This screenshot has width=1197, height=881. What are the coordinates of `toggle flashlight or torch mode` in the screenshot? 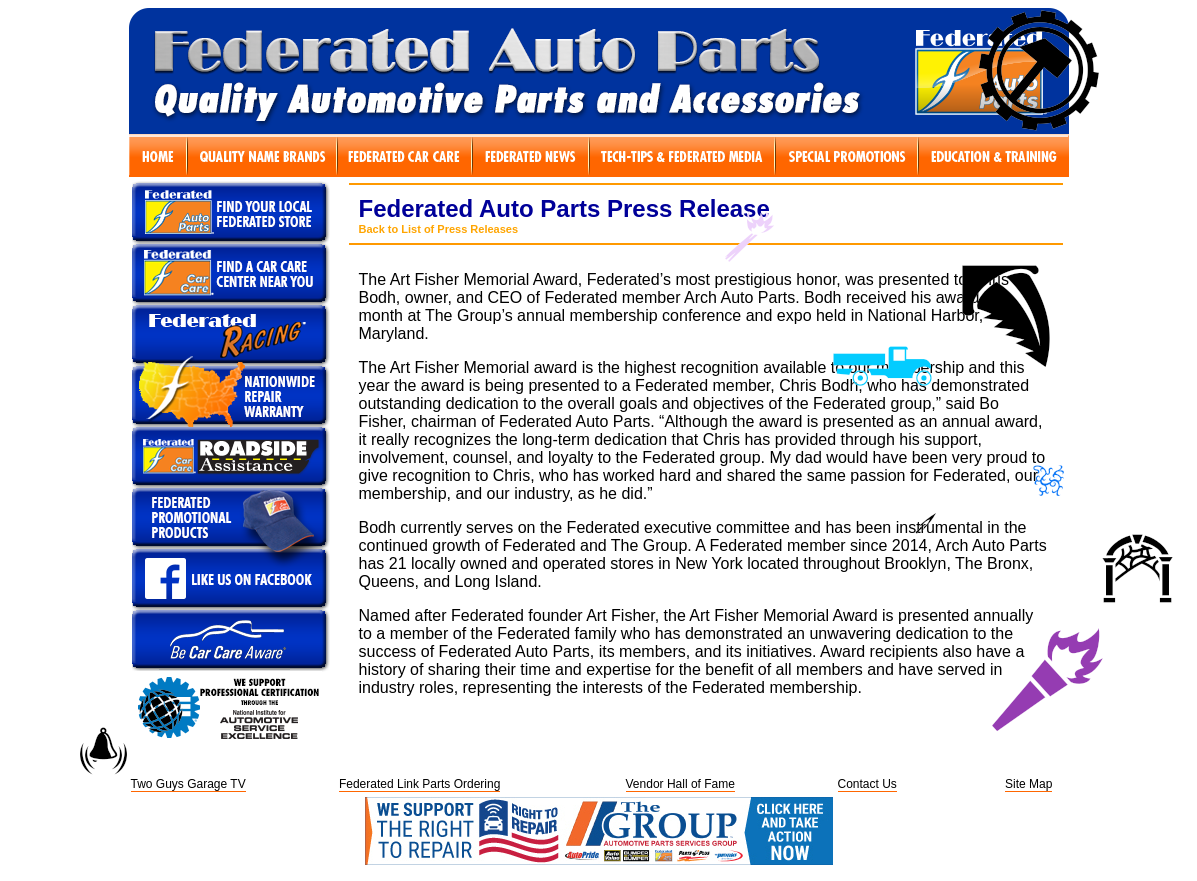 It's located at (1047, 676).